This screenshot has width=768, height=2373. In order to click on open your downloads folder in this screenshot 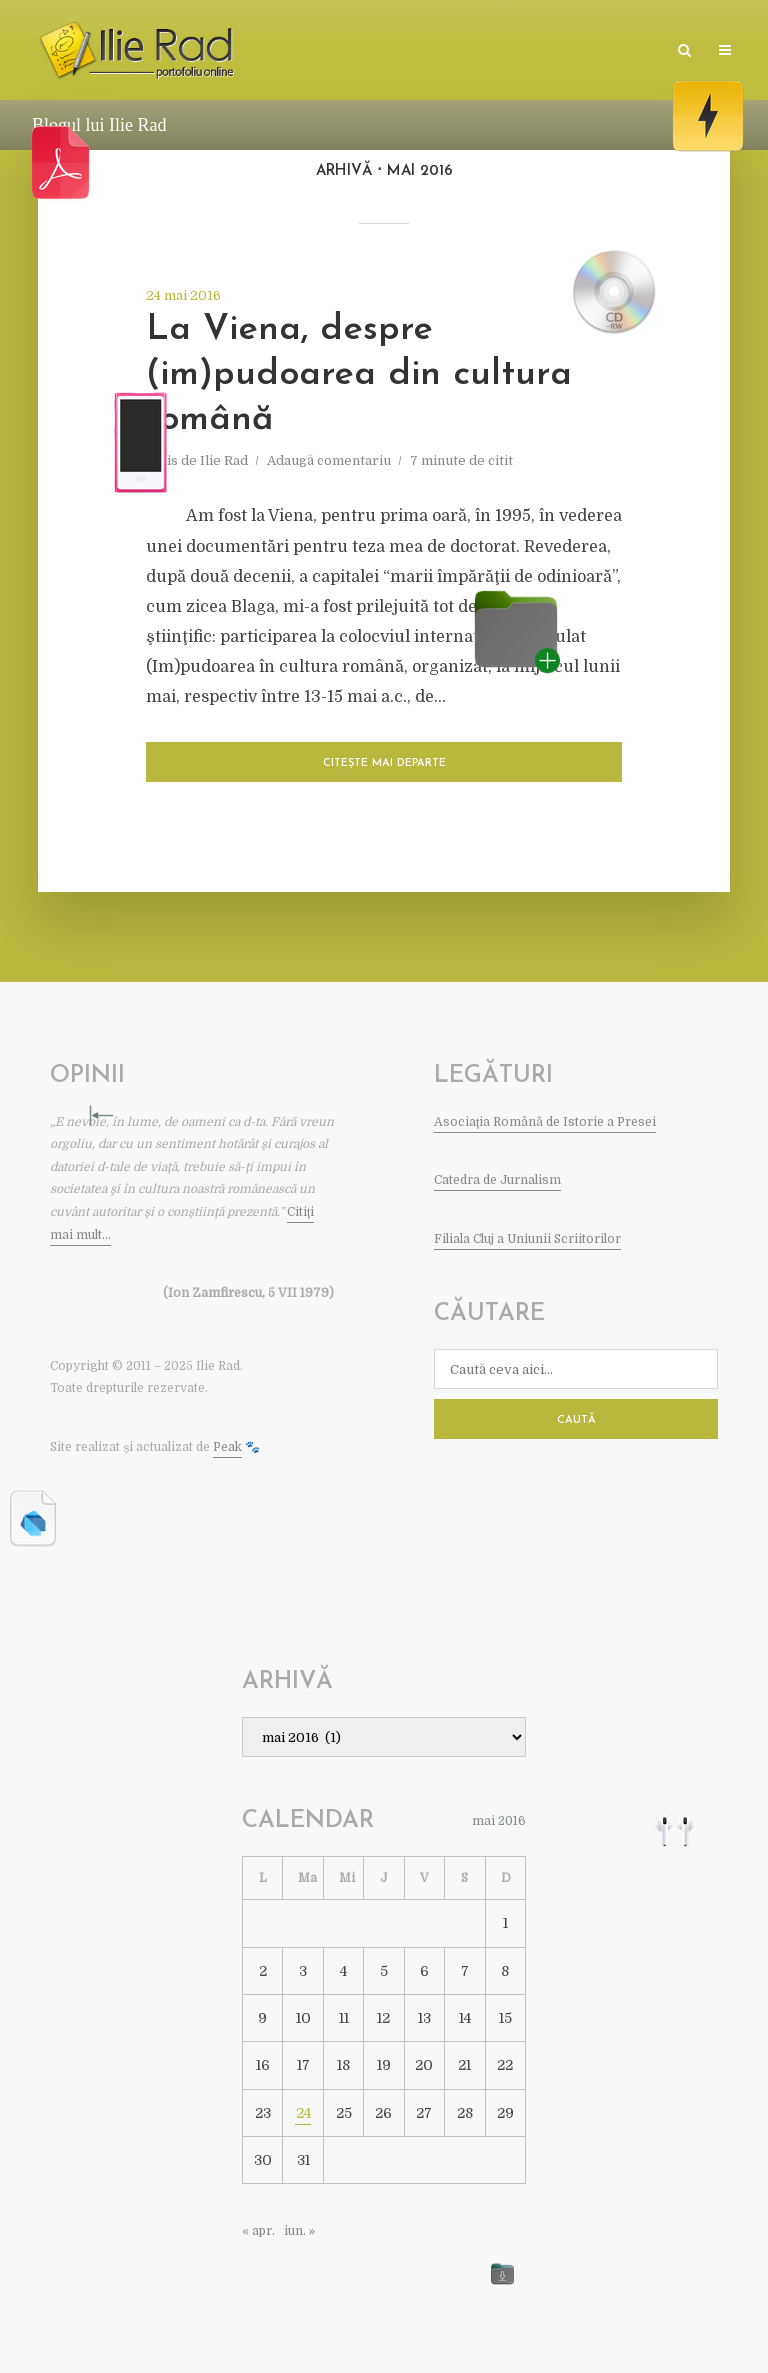, I will do `click(502, 2273)`.